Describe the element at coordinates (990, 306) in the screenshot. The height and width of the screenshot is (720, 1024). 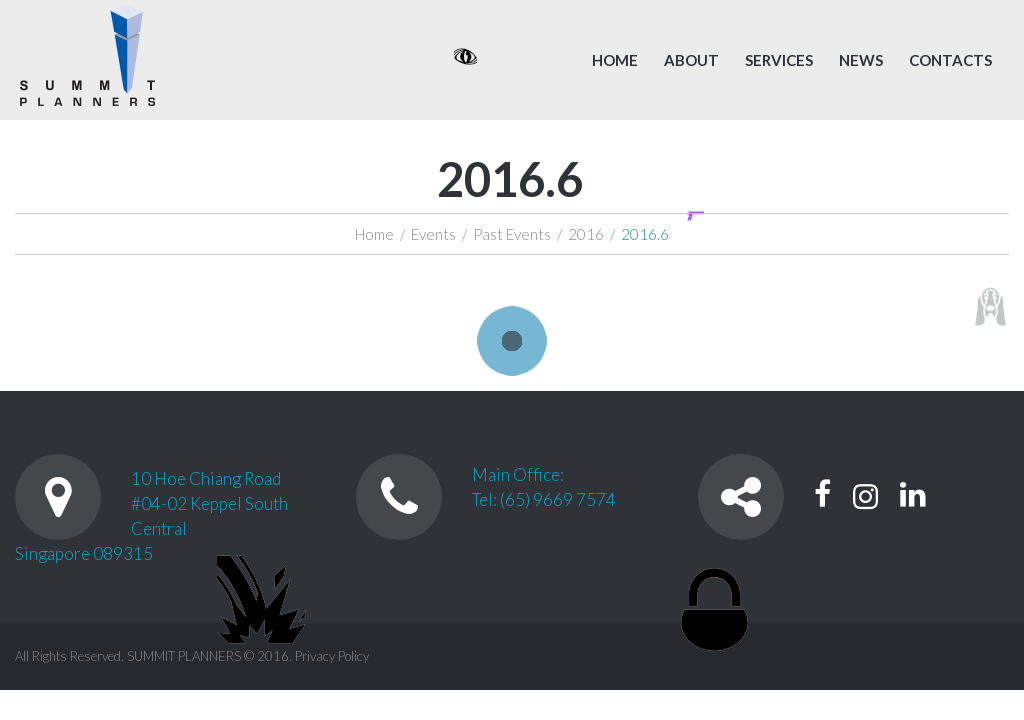
I see `select basset hound as your pet avatar` at that location.